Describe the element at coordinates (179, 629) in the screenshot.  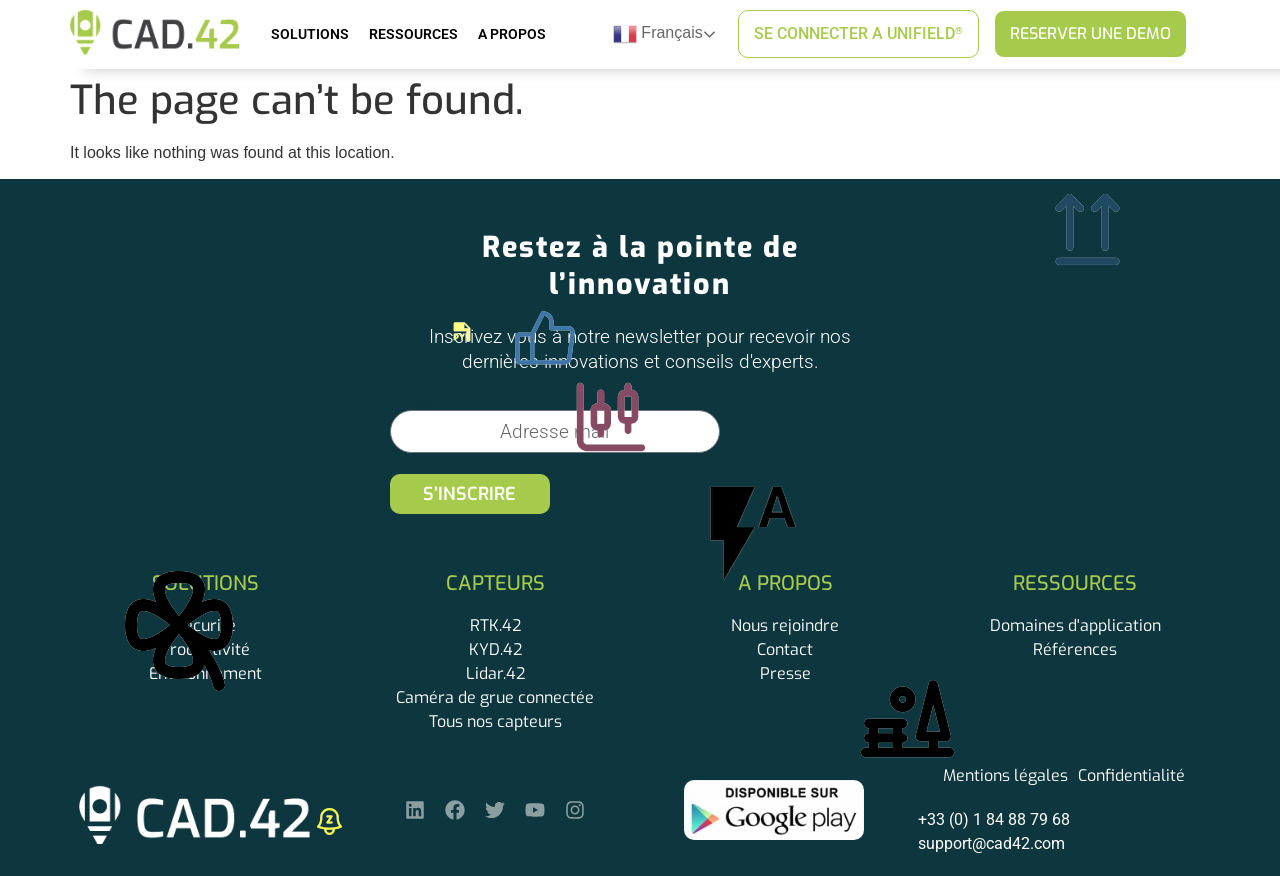
I see `indicates a luck or chance-based feature` at that location.